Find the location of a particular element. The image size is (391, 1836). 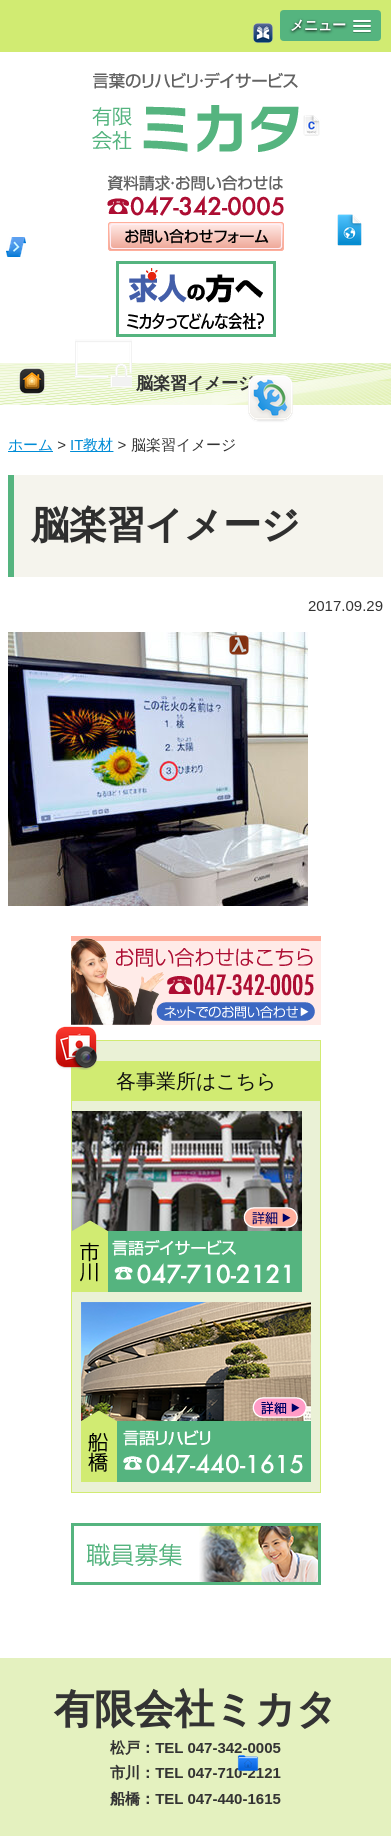

open JabRef reference manager is located at coordinates (263, 33).